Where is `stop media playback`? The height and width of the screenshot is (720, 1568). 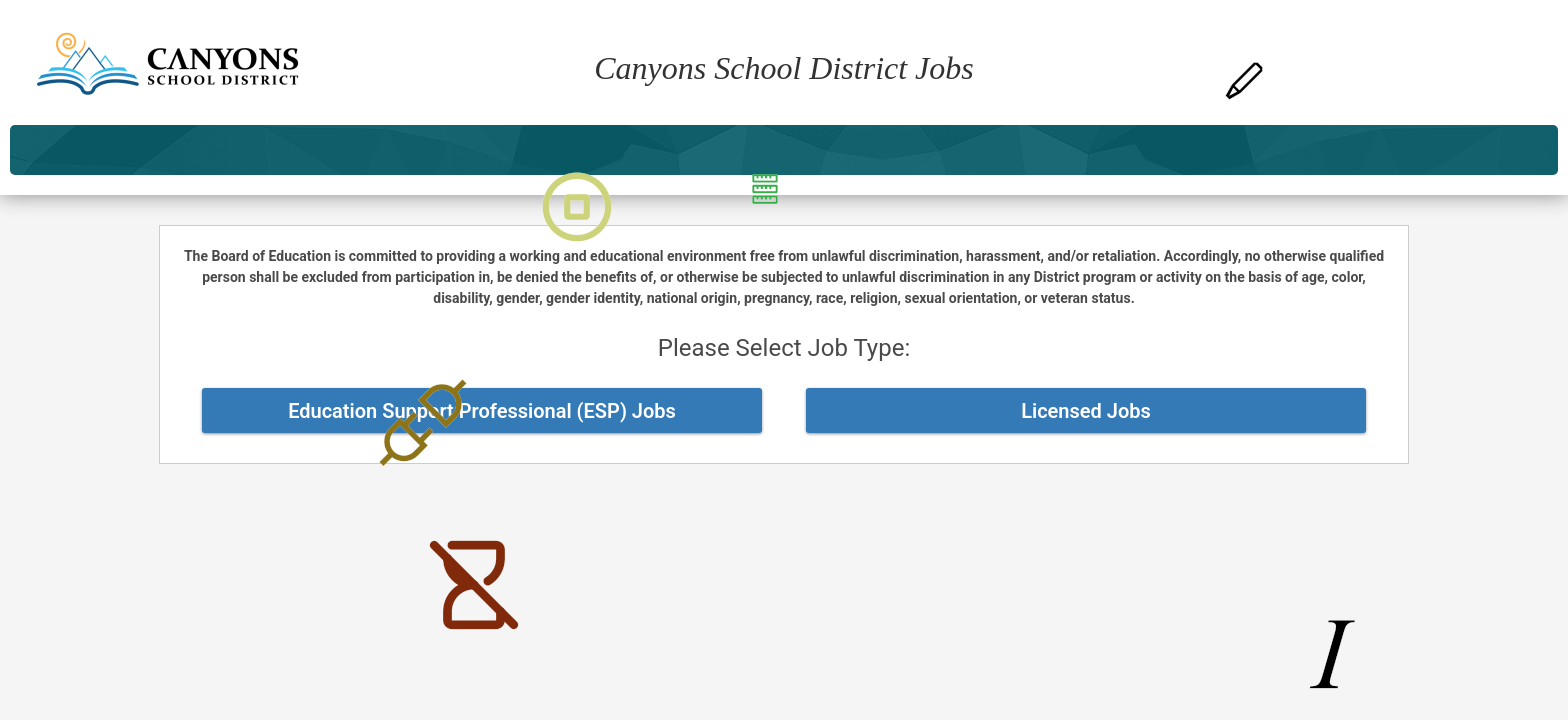
stop media playback is located at coordinates (577, 207).